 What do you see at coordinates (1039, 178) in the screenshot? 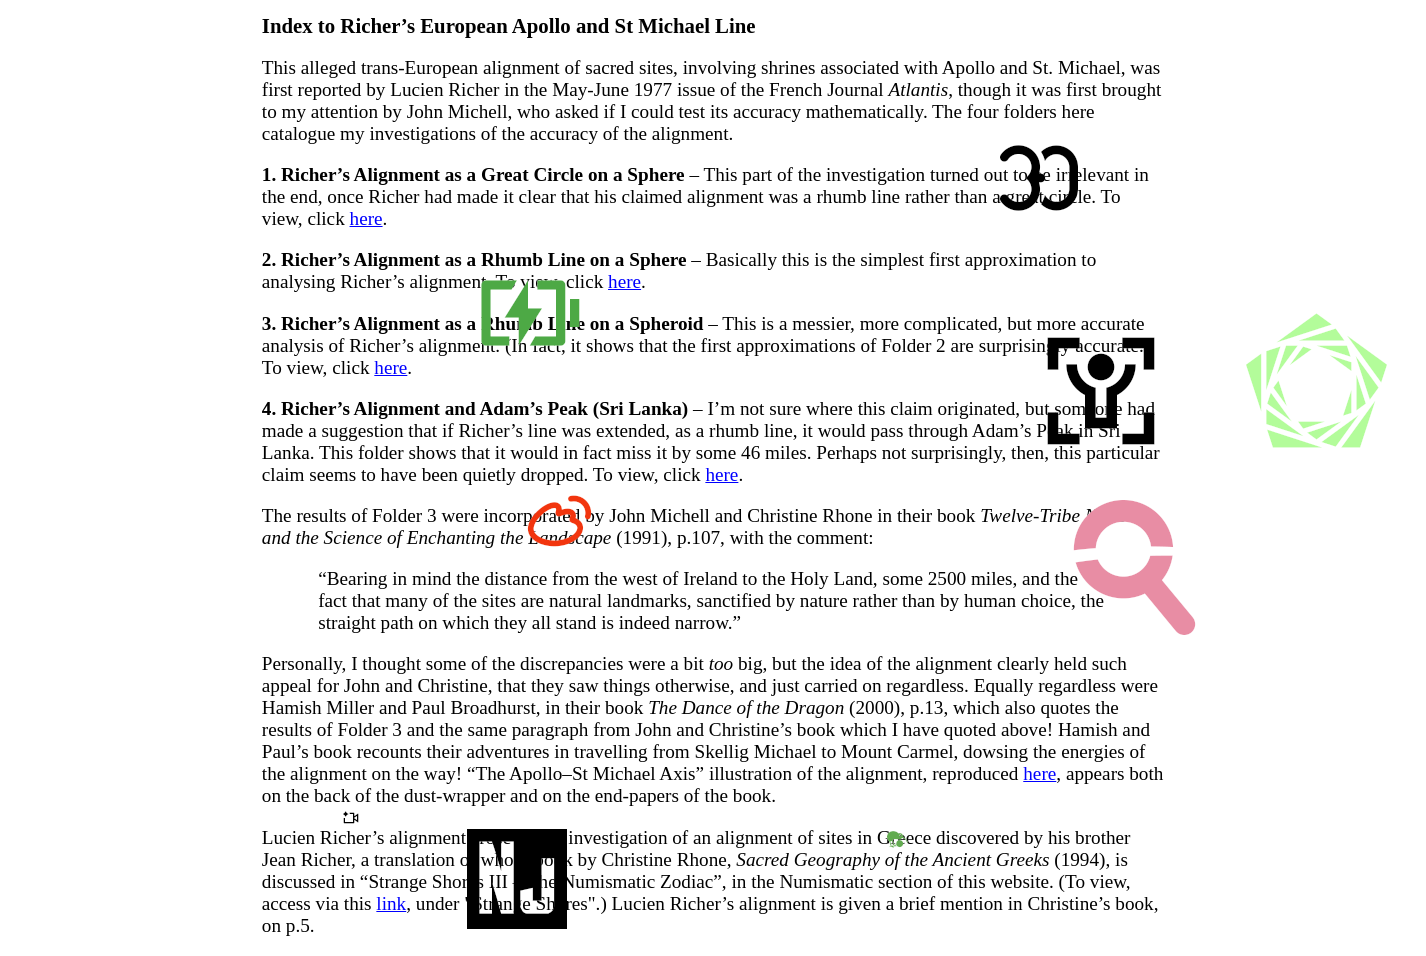
I see `visit the 30 seconds of code website` at bounding box center [1039, 178].